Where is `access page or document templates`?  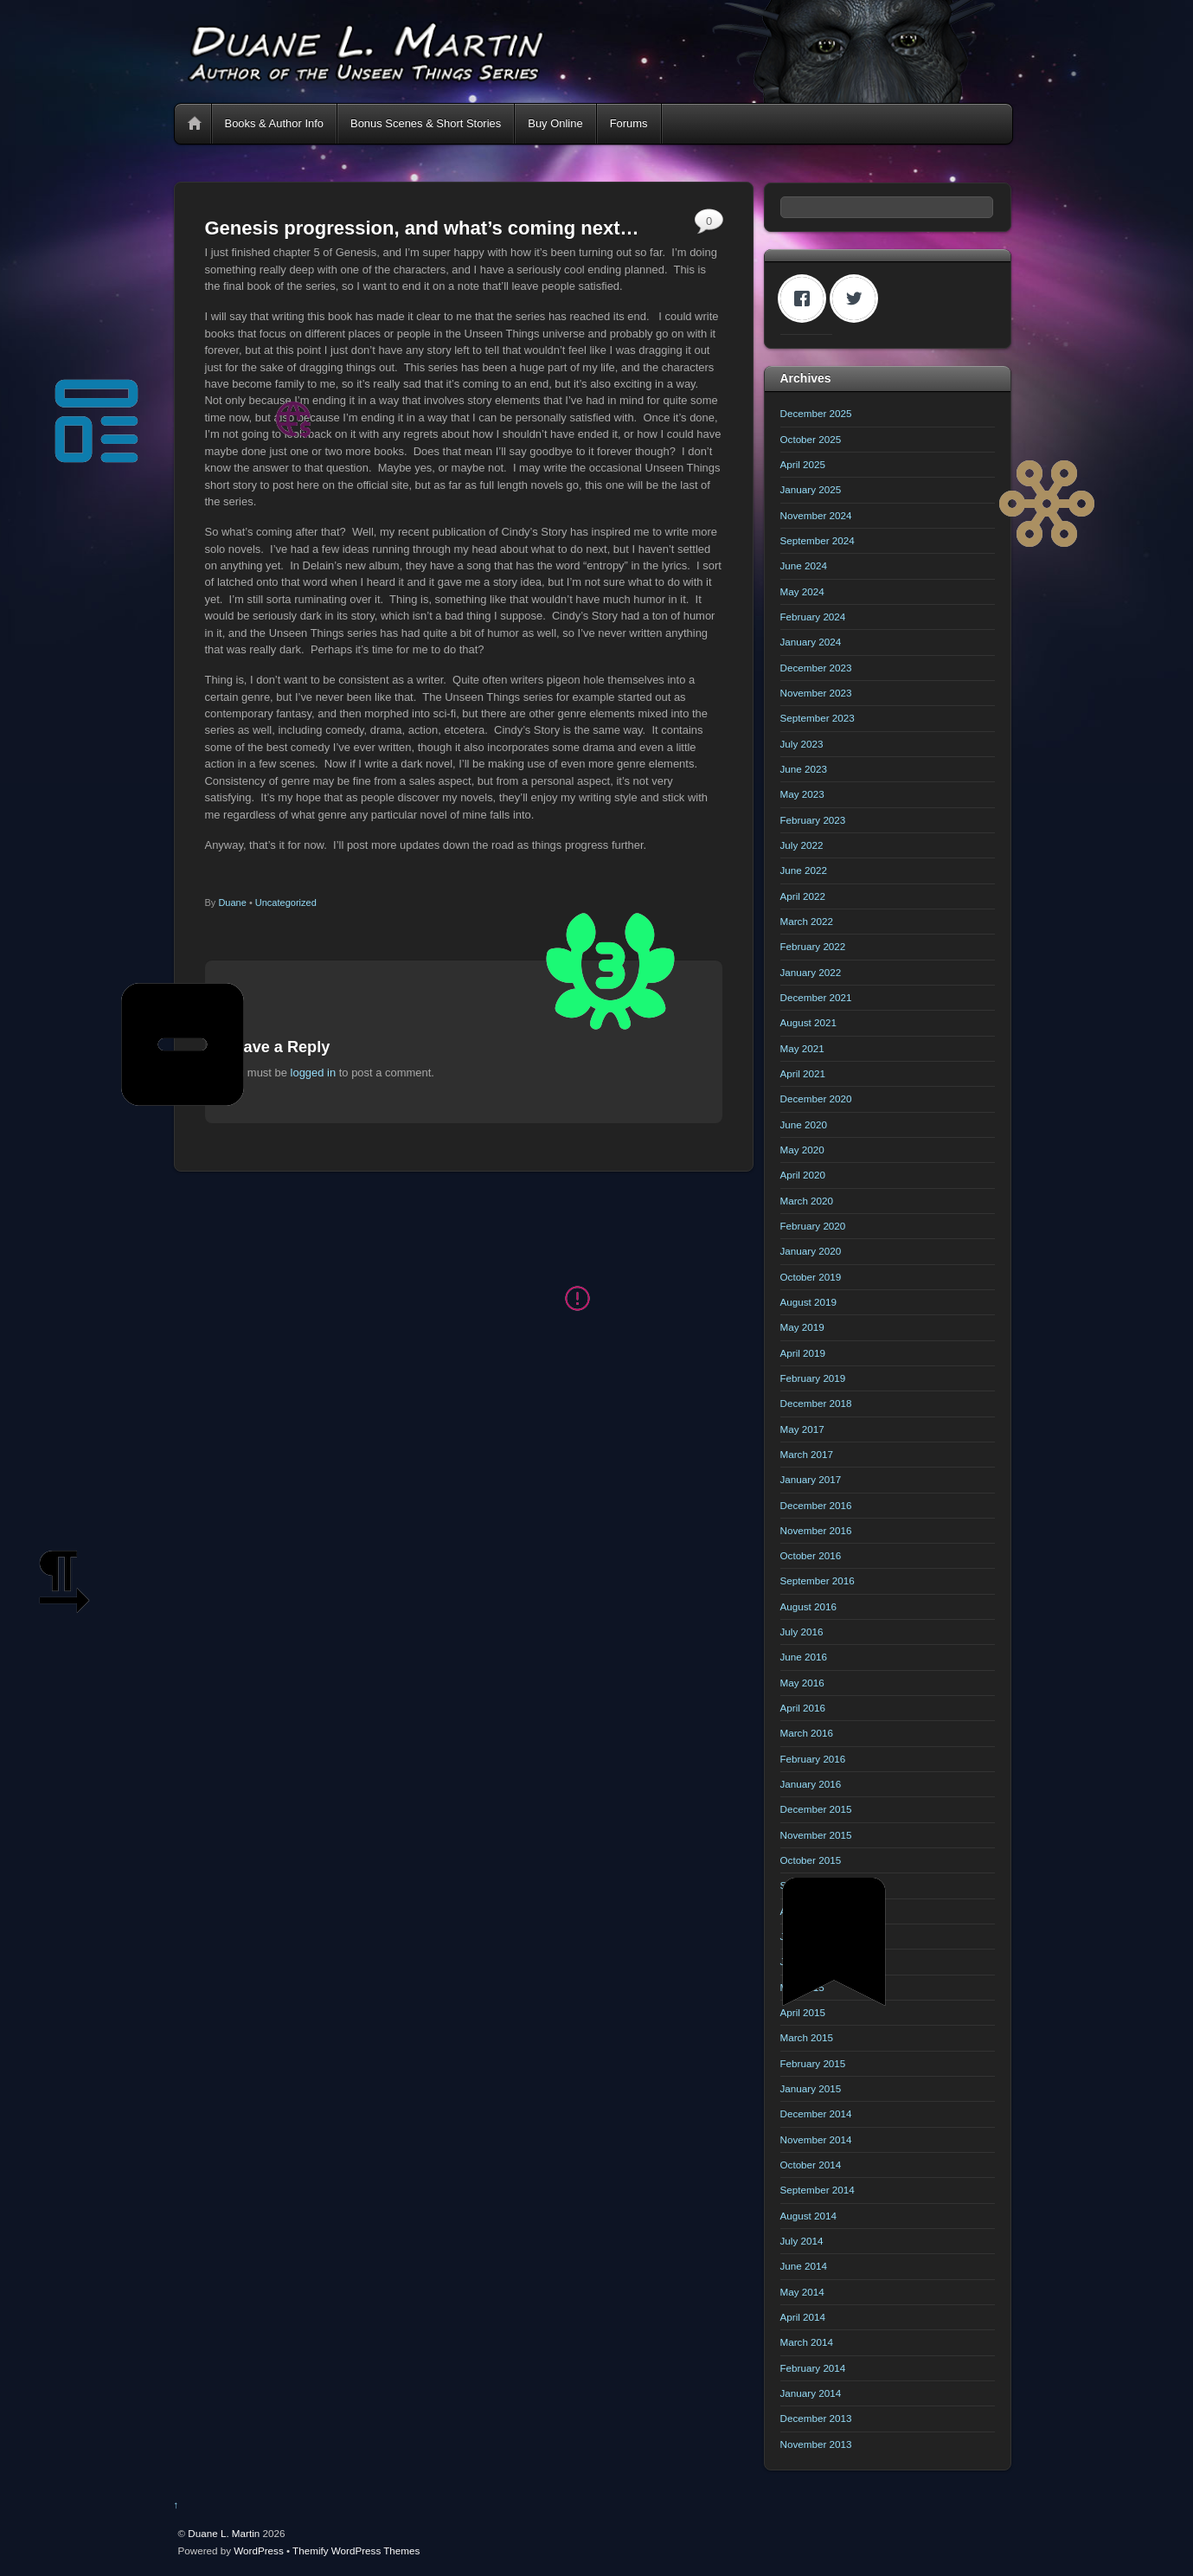
access page or document templates is located at coordinates (96, 421).